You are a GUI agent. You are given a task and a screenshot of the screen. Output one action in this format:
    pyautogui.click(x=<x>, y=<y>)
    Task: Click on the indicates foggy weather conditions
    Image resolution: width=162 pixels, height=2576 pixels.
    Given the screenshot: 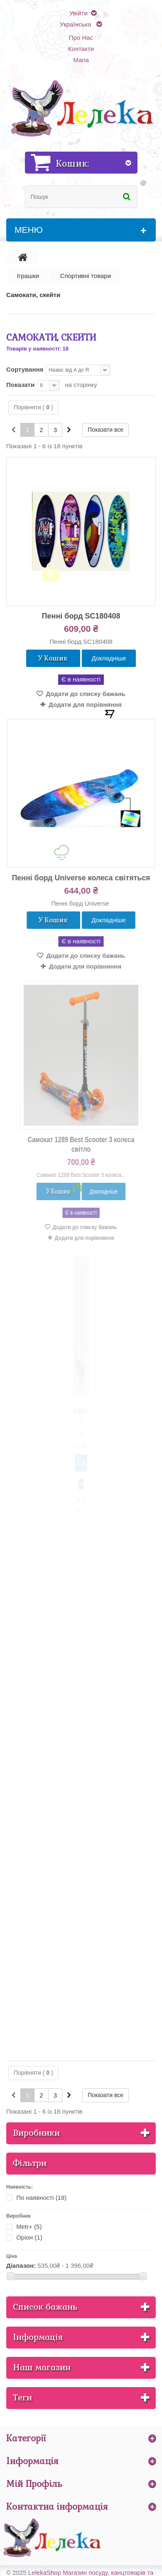 What is the action you would take?
    pyautogui.click(x=61, y=852)
    